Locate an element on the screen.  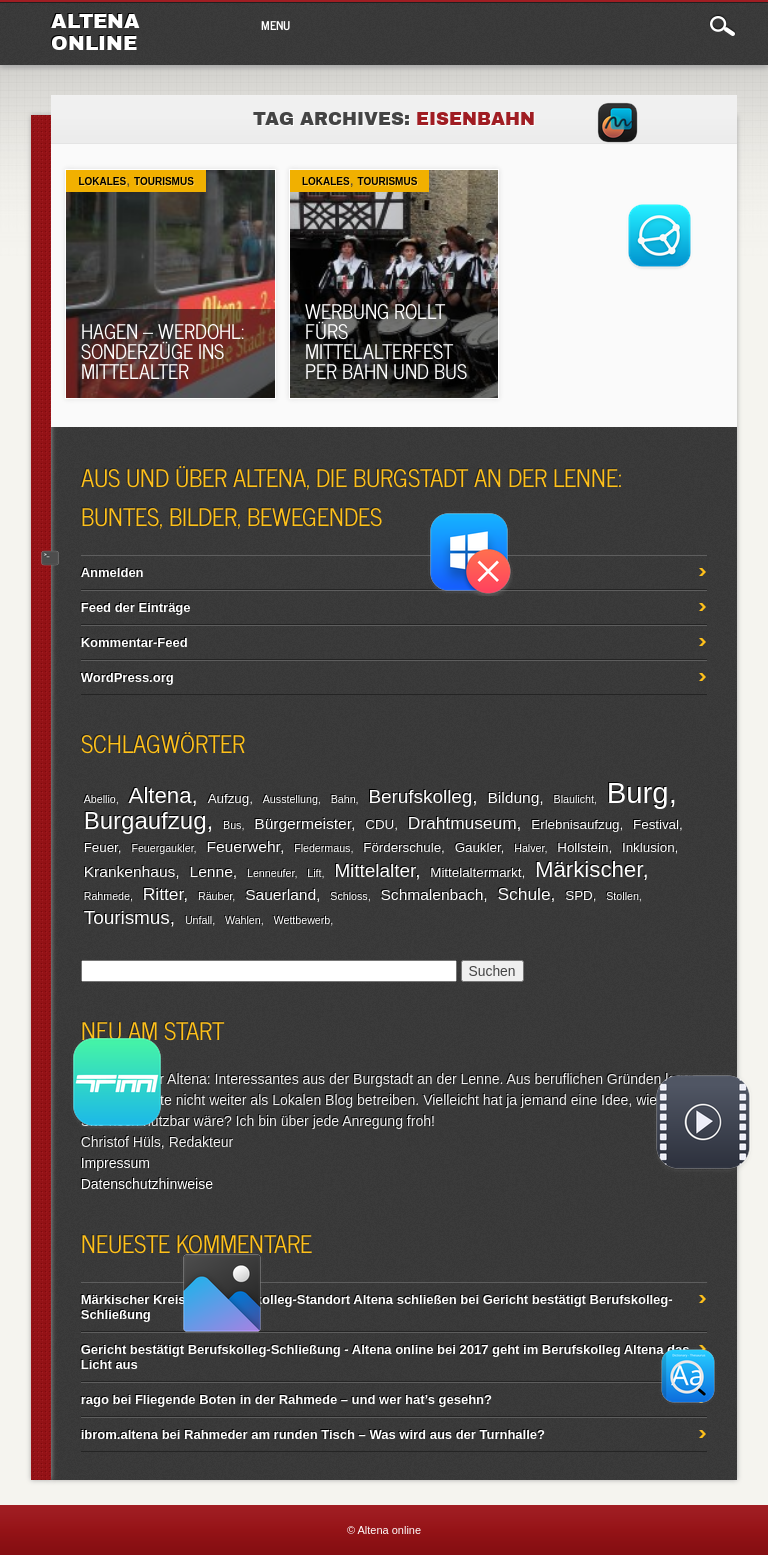
launch trackmania racing game is located at coordinates (117, 1082).